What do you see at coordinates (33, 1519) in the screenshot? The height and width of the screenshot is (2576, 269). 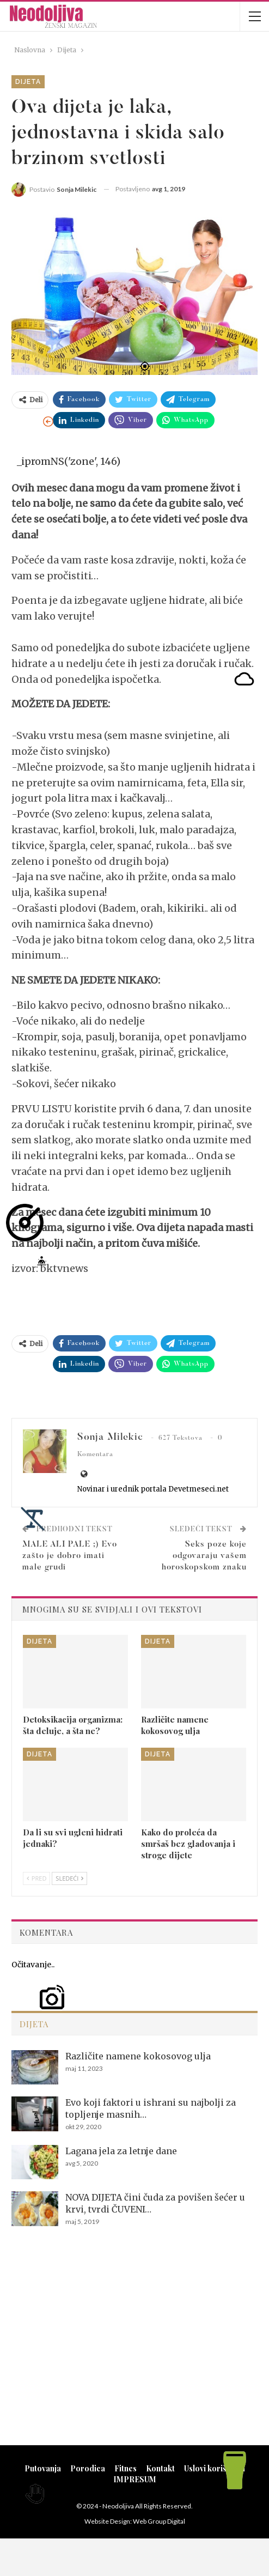 I see `clear text formatting` at bounding box center [33, 1519].